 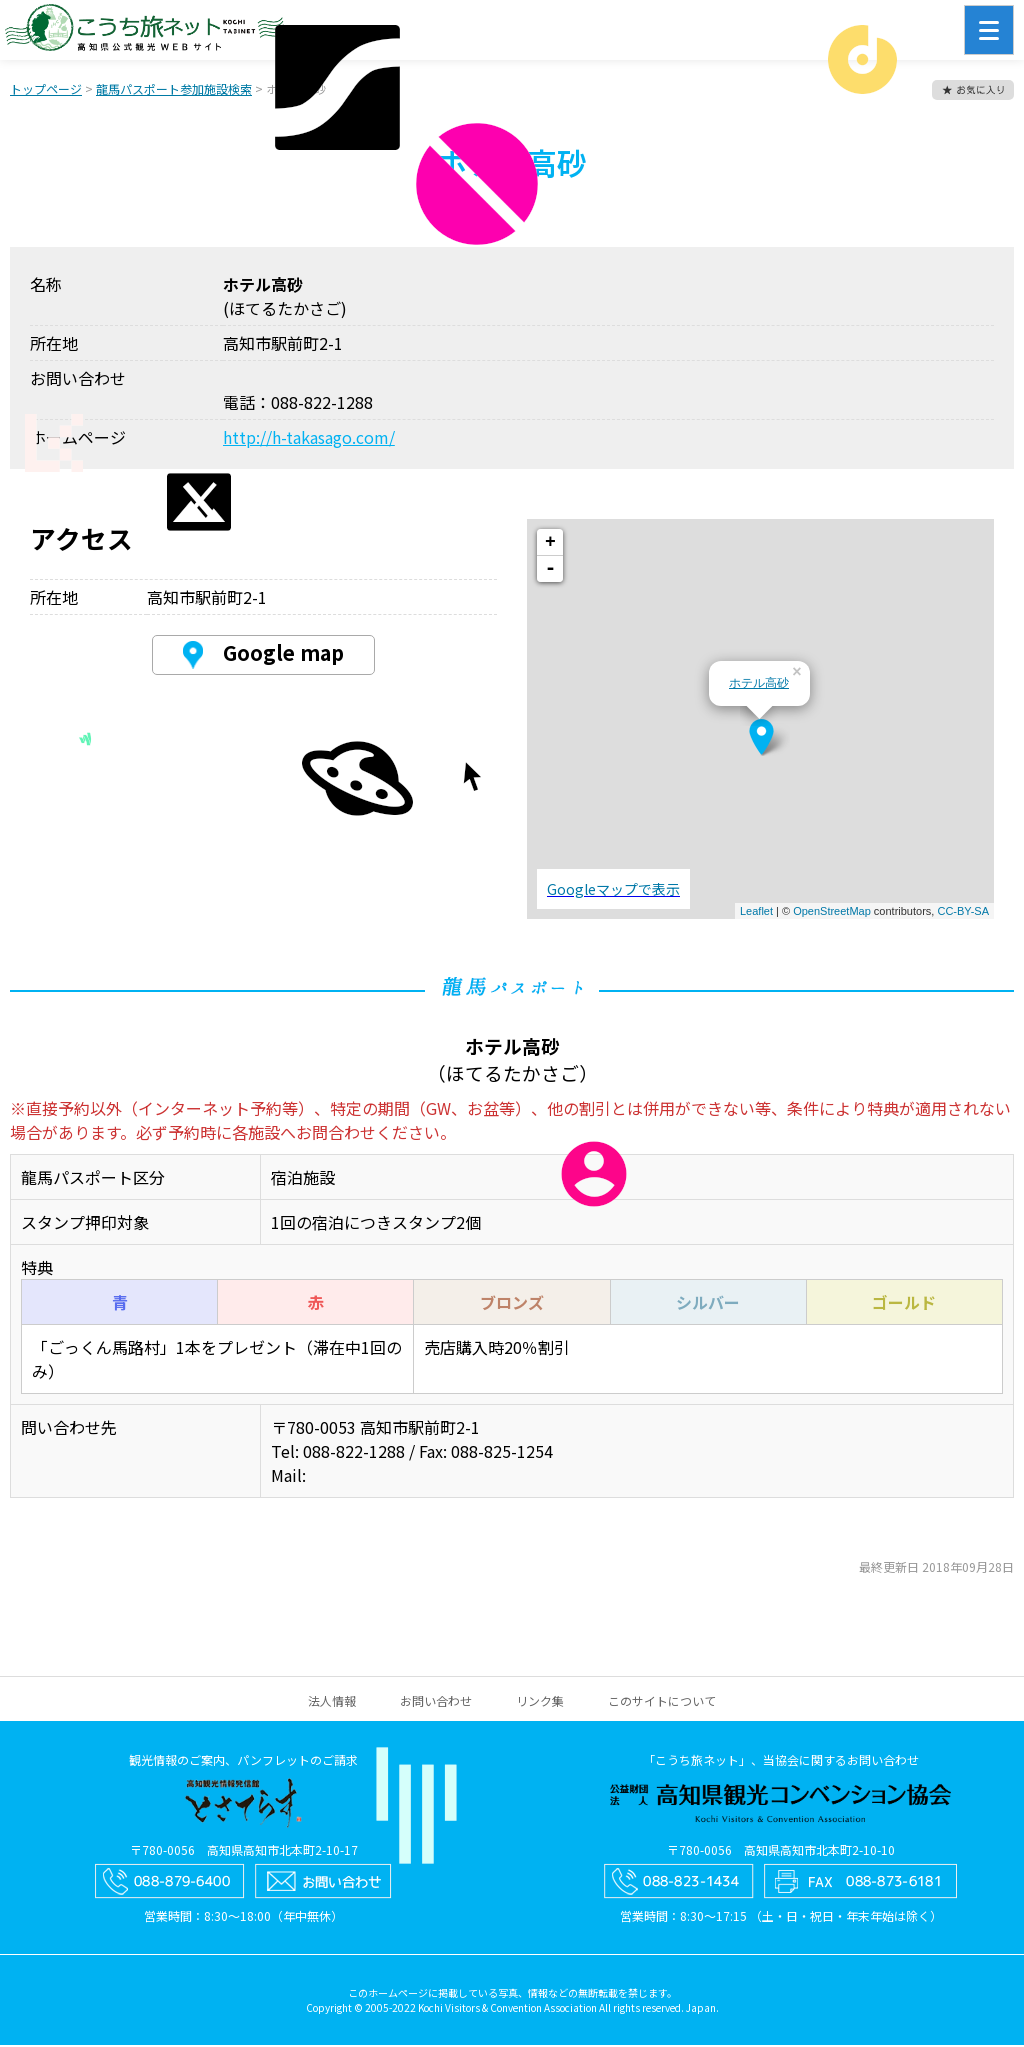 What do you see at coordinates (477, 184) in the screenshot?
I see `indicates a blocked or restricted action` at bounding box center [477, 184].